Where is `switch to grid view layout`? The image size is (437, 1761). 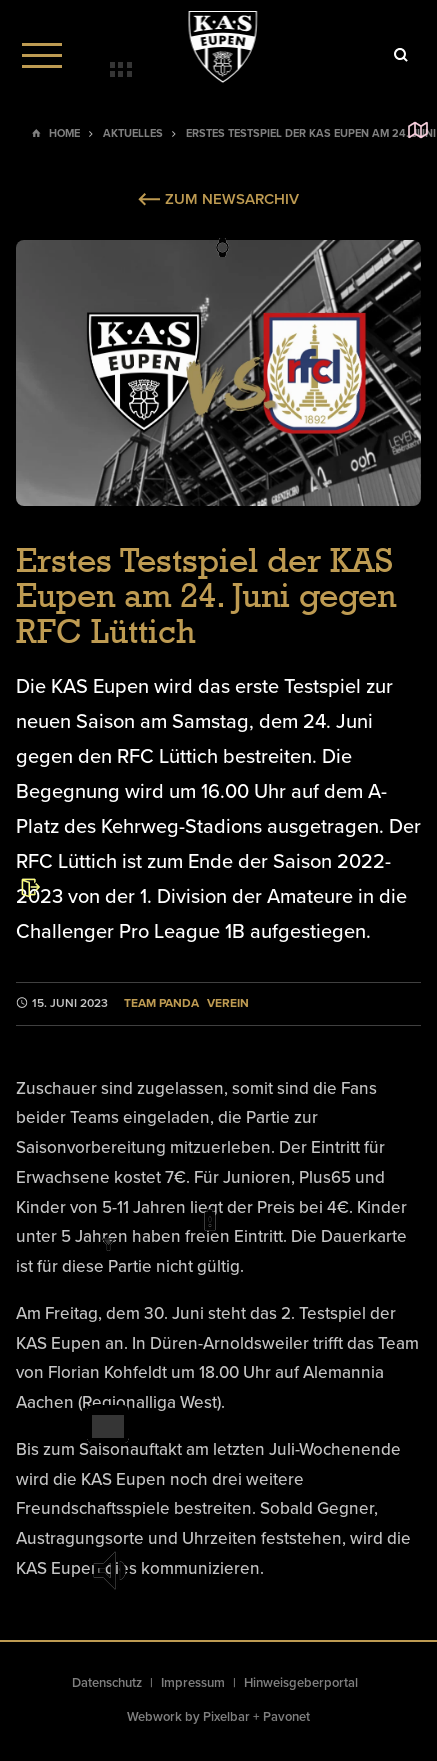 switch to grid view layout is located at coordinates (120, 70).